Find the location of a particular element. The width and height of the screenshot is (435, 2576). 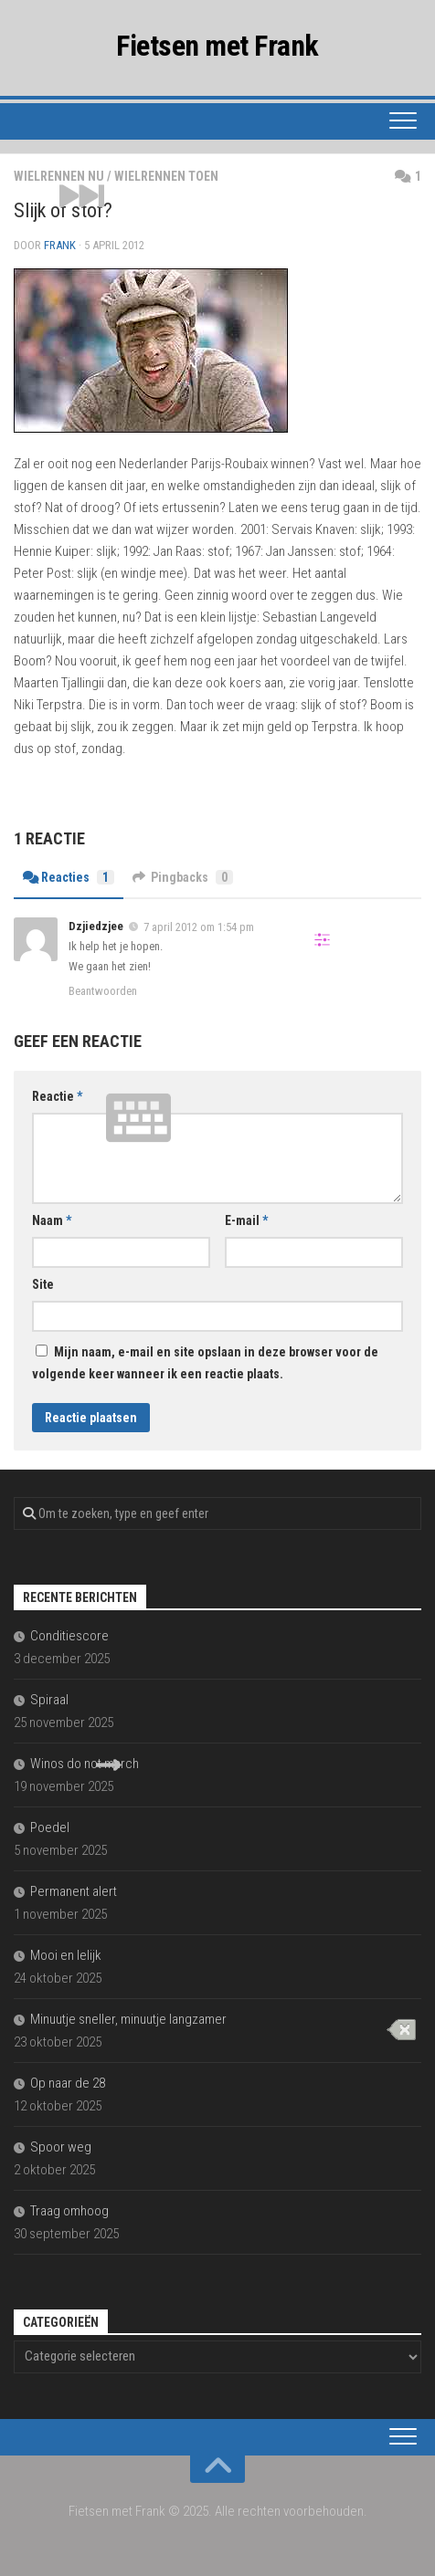

clear or delete entered text is located at coordinates (400, 2029).